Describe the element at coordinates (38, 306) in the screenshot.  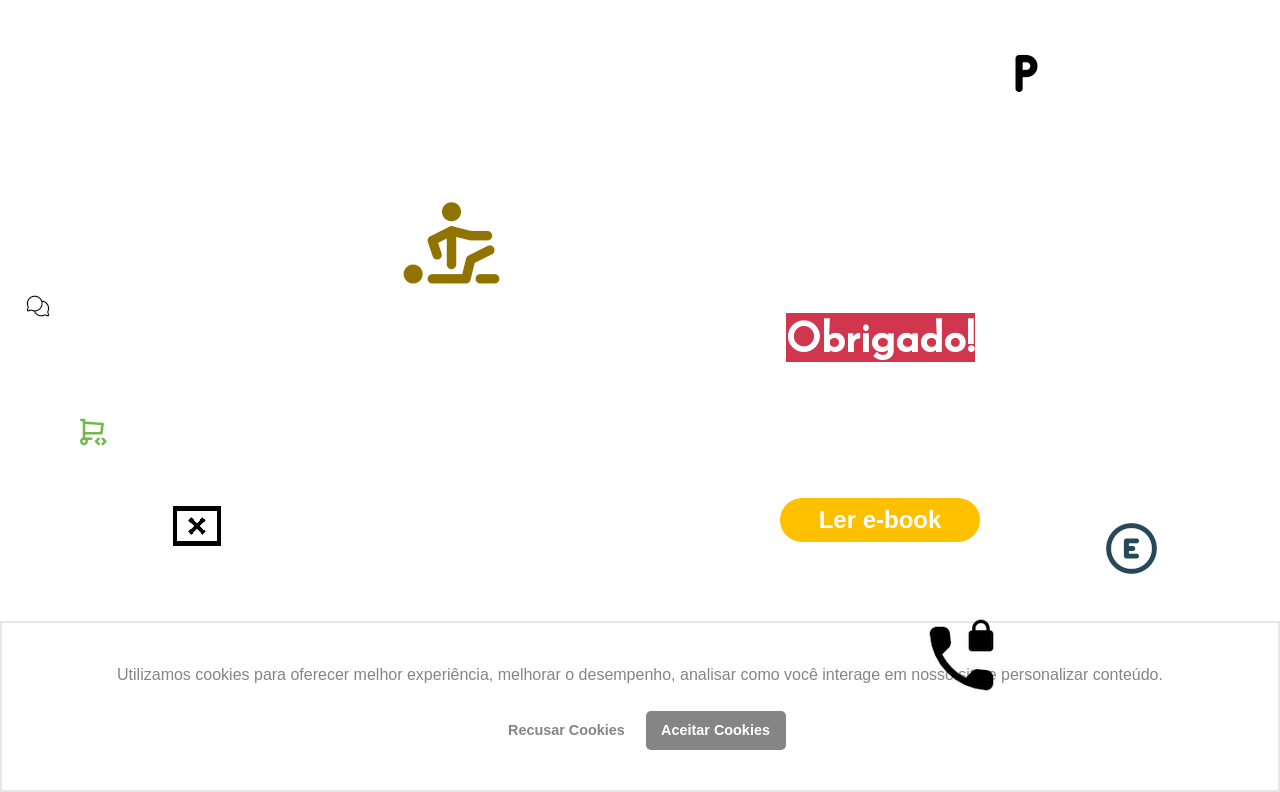
I see `open chat or messaging` at that location.